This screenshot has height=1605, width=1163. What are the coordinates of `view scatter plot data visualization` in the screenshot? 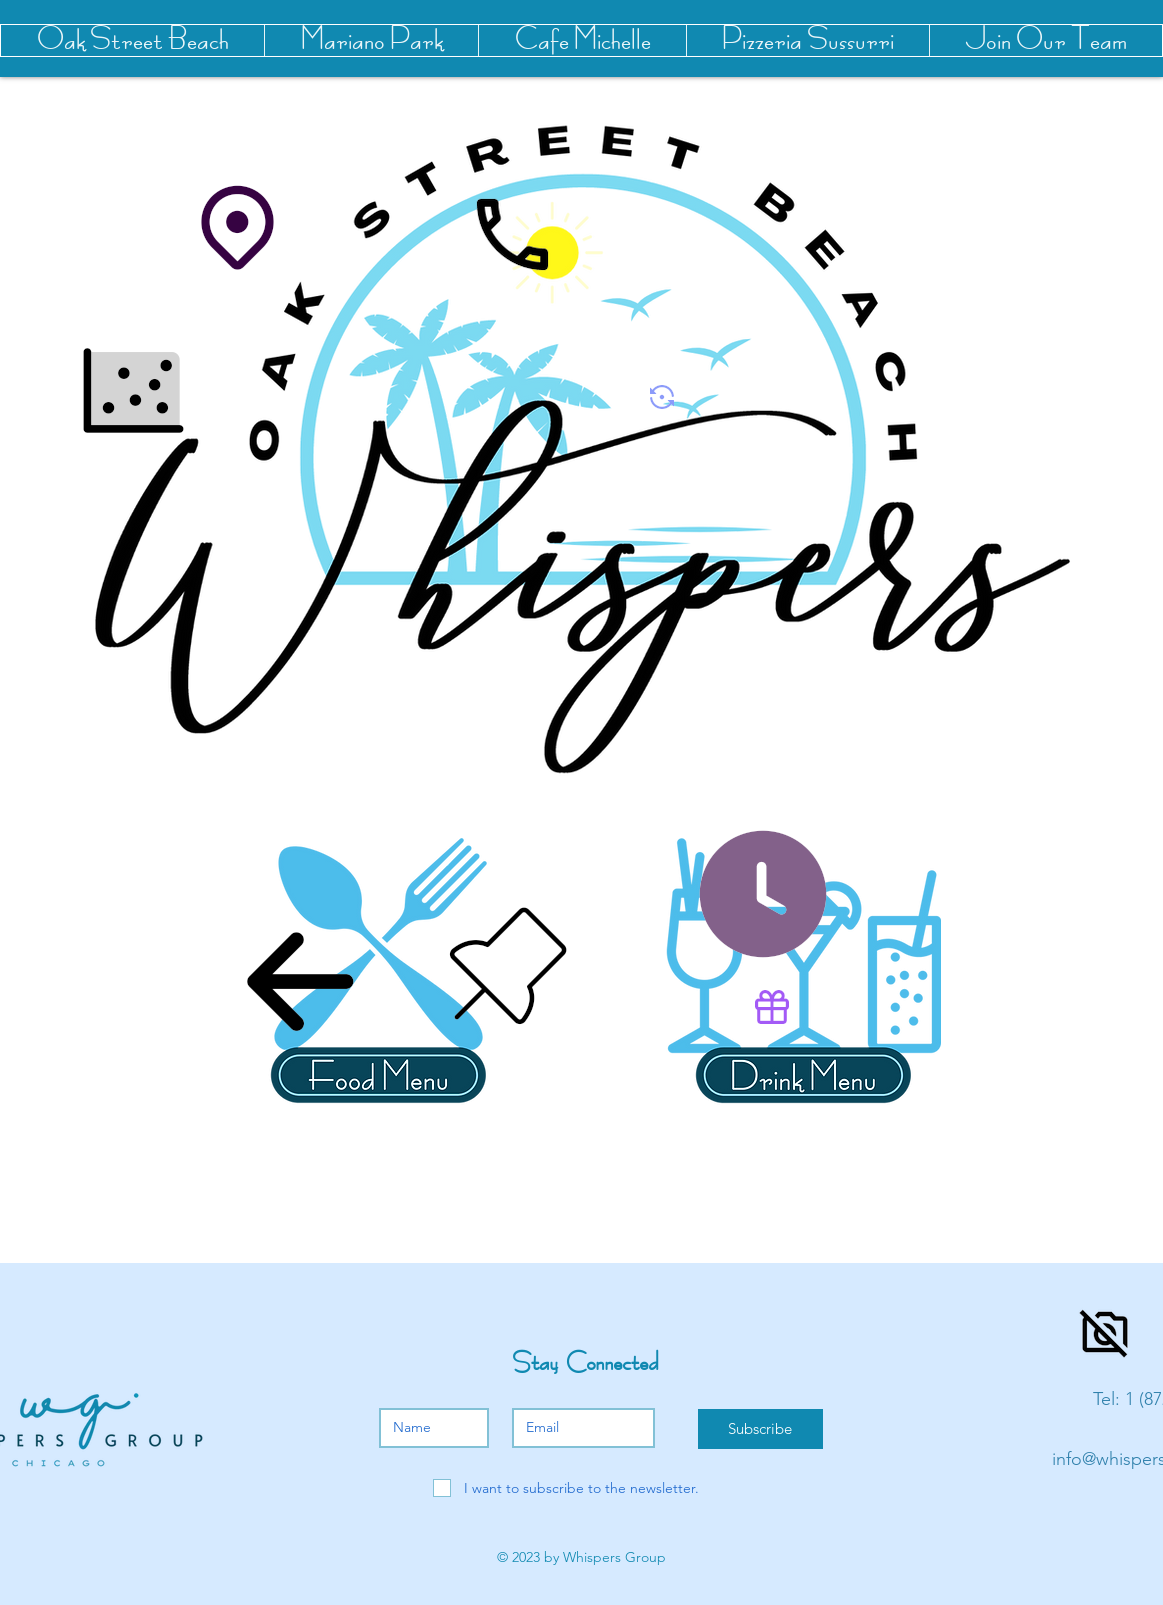 It's located at (133, 390).